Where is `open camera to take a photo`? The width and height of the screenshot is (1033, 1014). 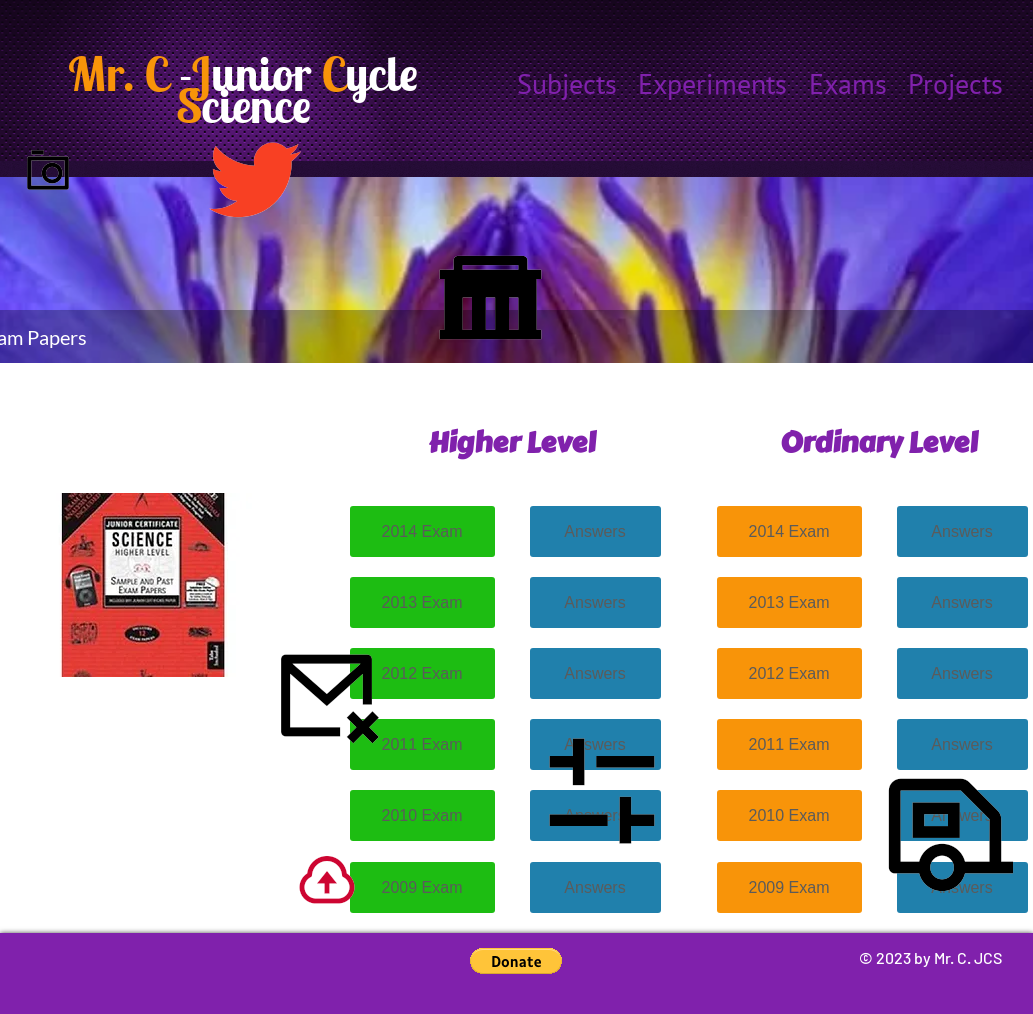
open camera to take a photo is located at coordinates (48, 171).